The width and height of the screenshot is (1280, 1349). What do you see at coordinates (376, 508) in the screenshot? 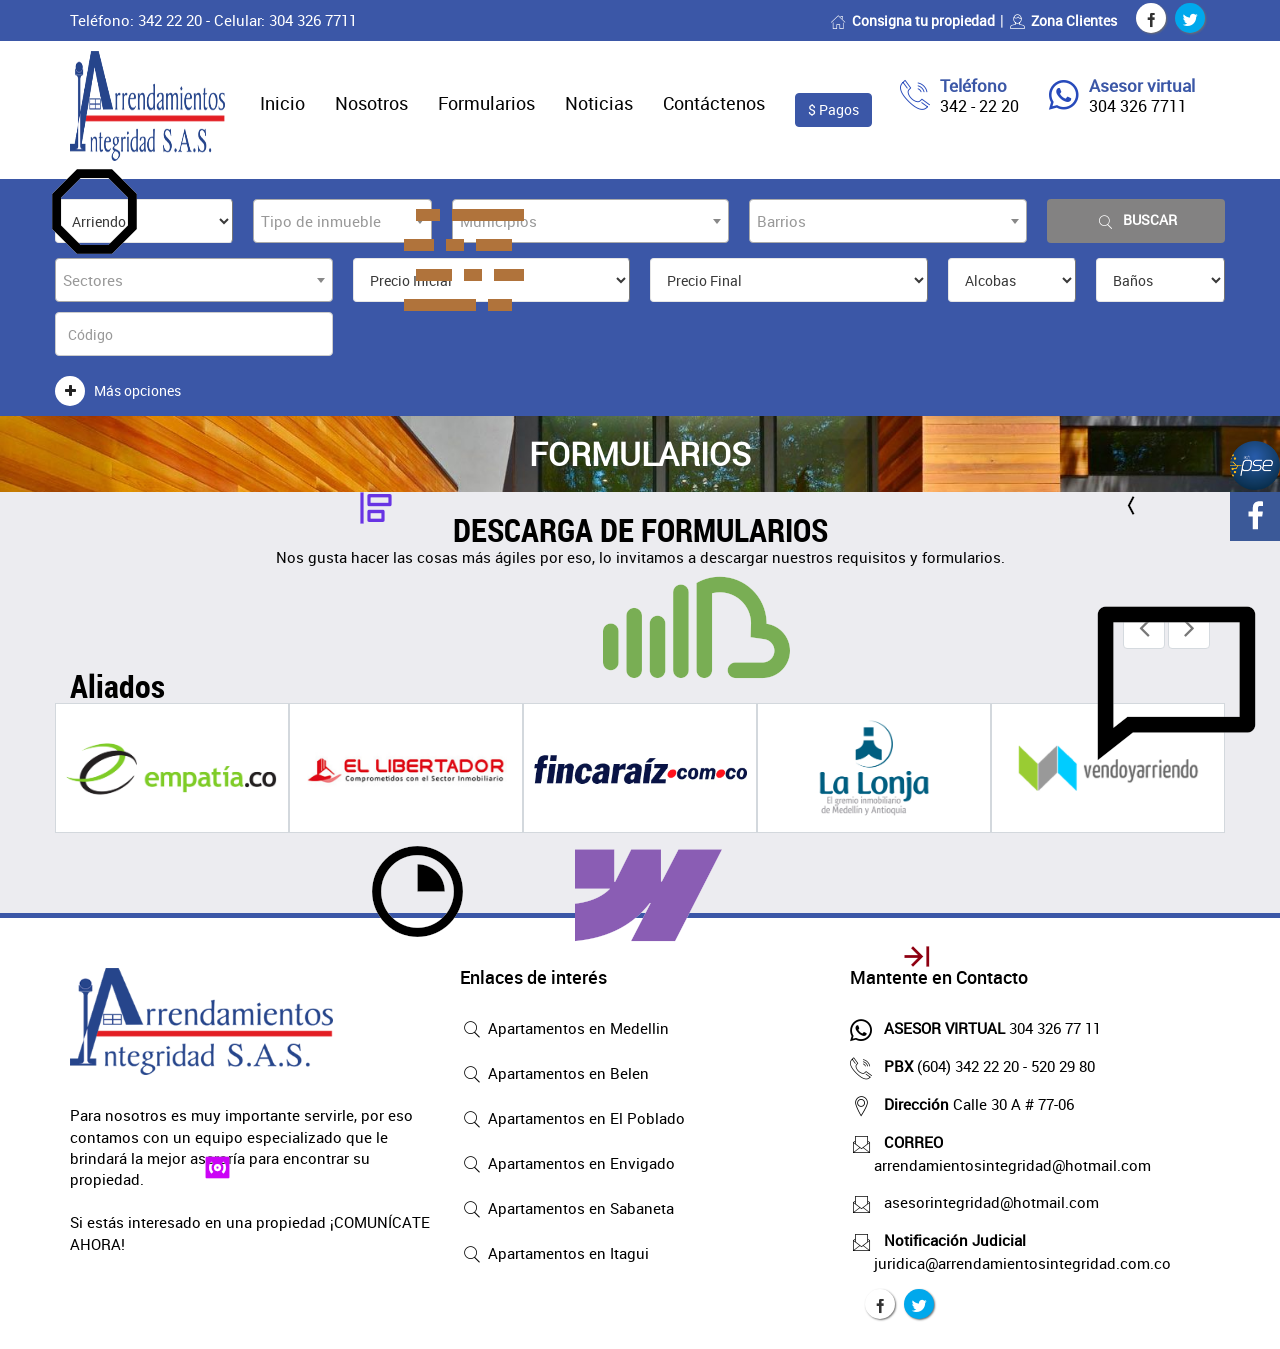
I see `align selected items to the left edge` at bounding box center [376, 508].